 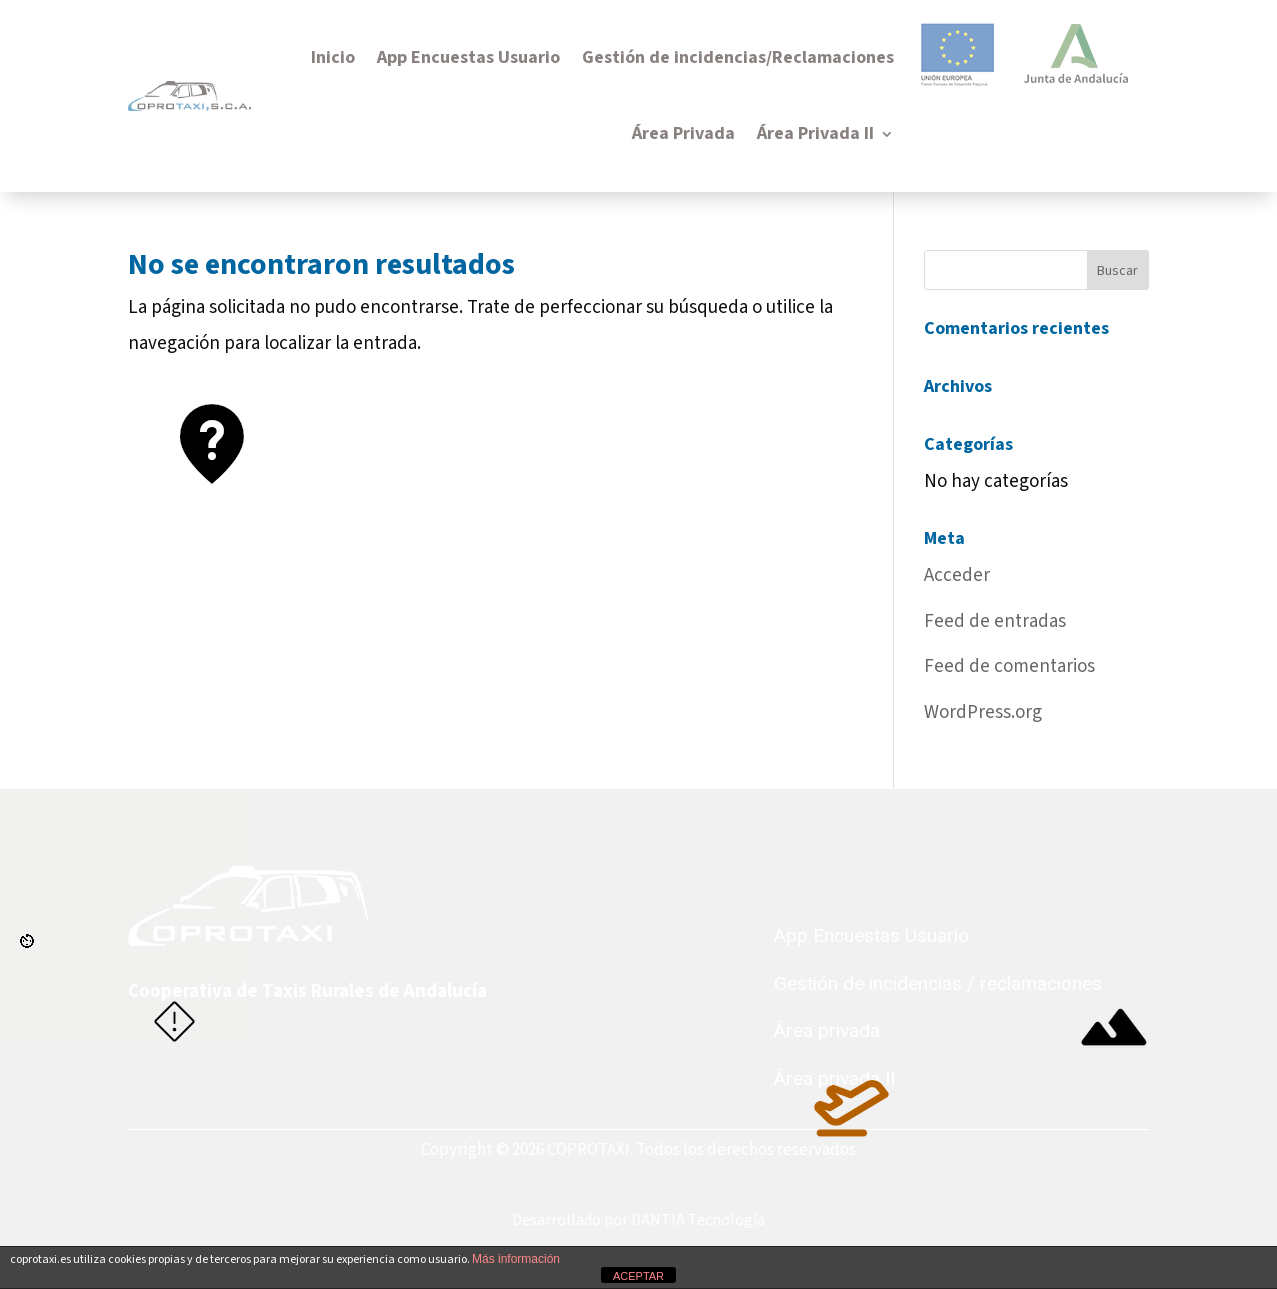 I want to click on departing flight status indicator, so click(x=851, y=1106).